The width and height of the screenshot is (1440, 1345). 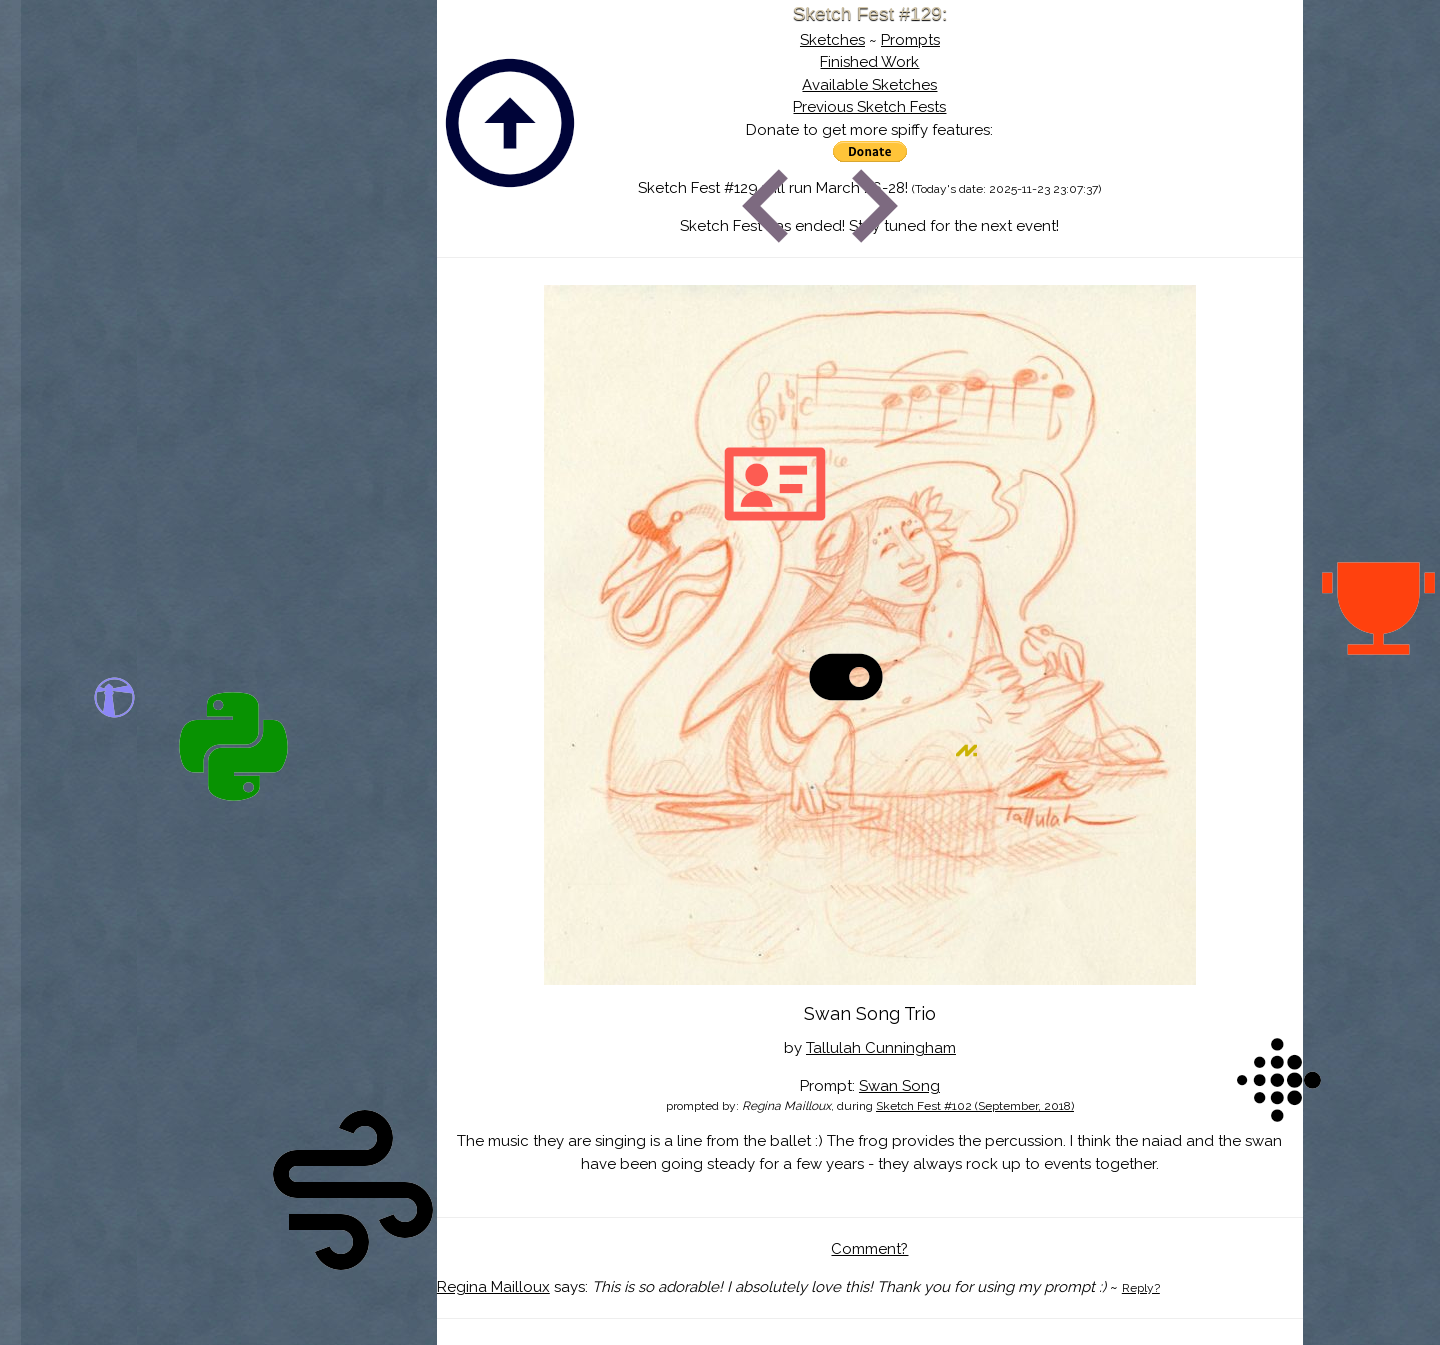 What do you see at coordinates (966, 750) in the screenshot?
I see `meizu brand logo` at bounding box center [966, 750].